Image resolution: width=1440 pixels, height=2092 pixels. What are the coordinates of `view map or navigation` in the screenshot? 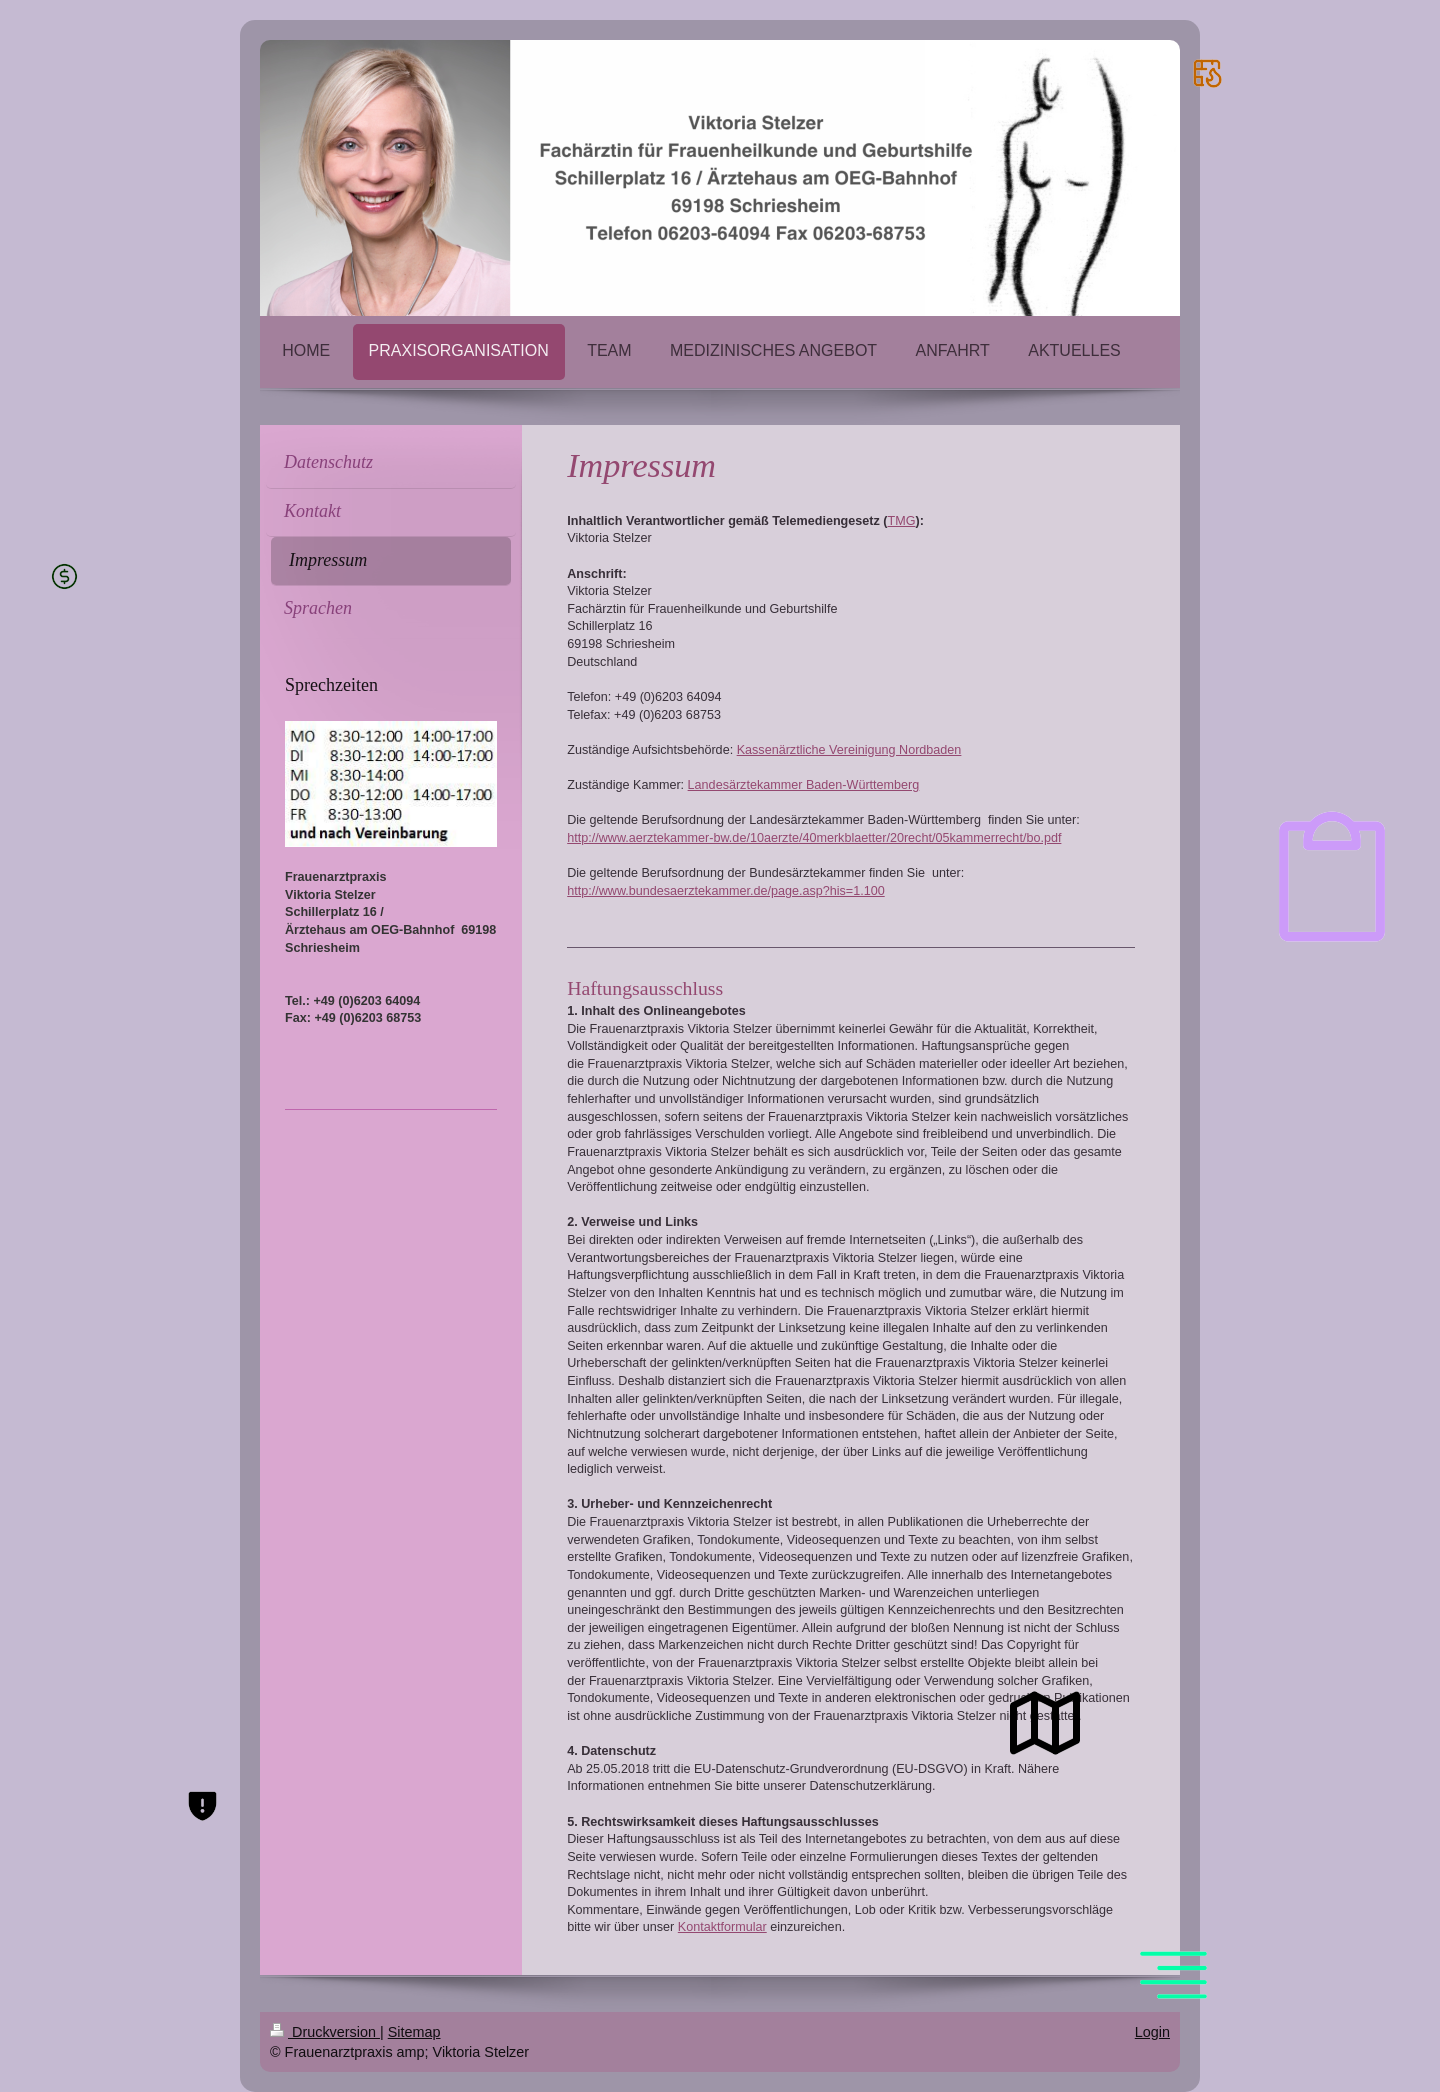 It's located at (1045, 1723).